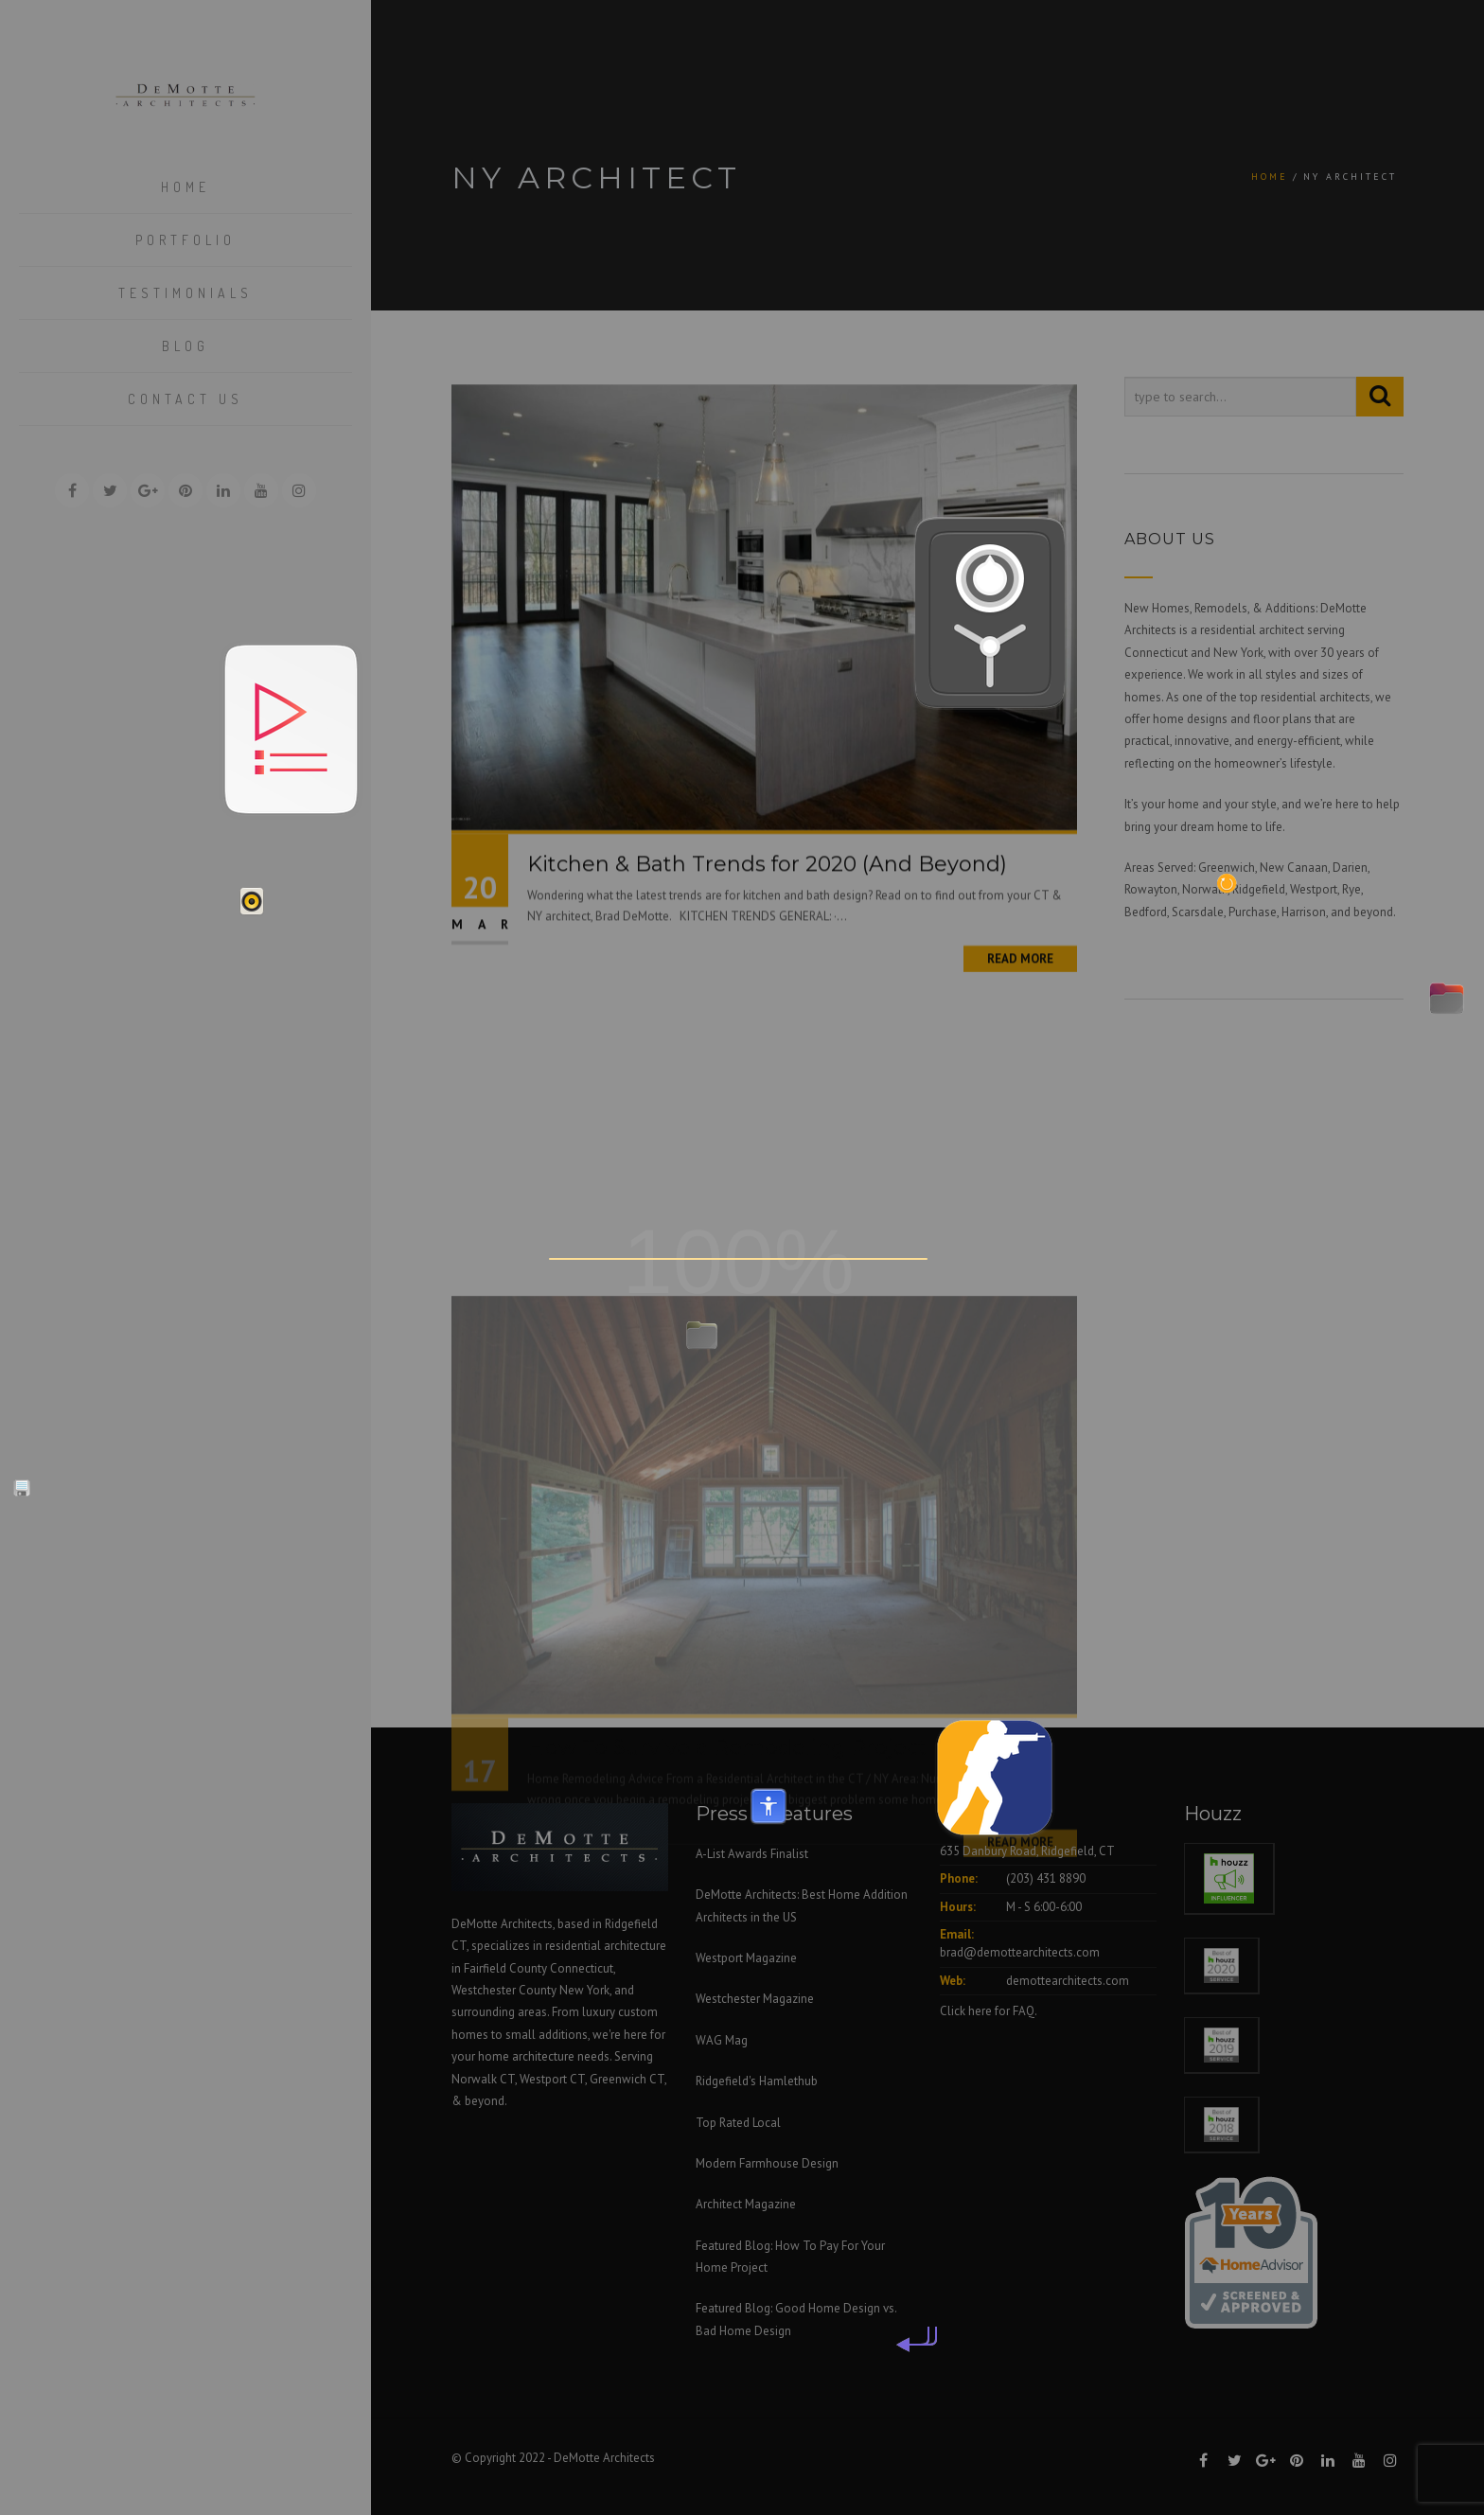 The width and height of the screenshot is (1484, 2515). I want to click on launch counter-strike 2, so click(995, 1778).